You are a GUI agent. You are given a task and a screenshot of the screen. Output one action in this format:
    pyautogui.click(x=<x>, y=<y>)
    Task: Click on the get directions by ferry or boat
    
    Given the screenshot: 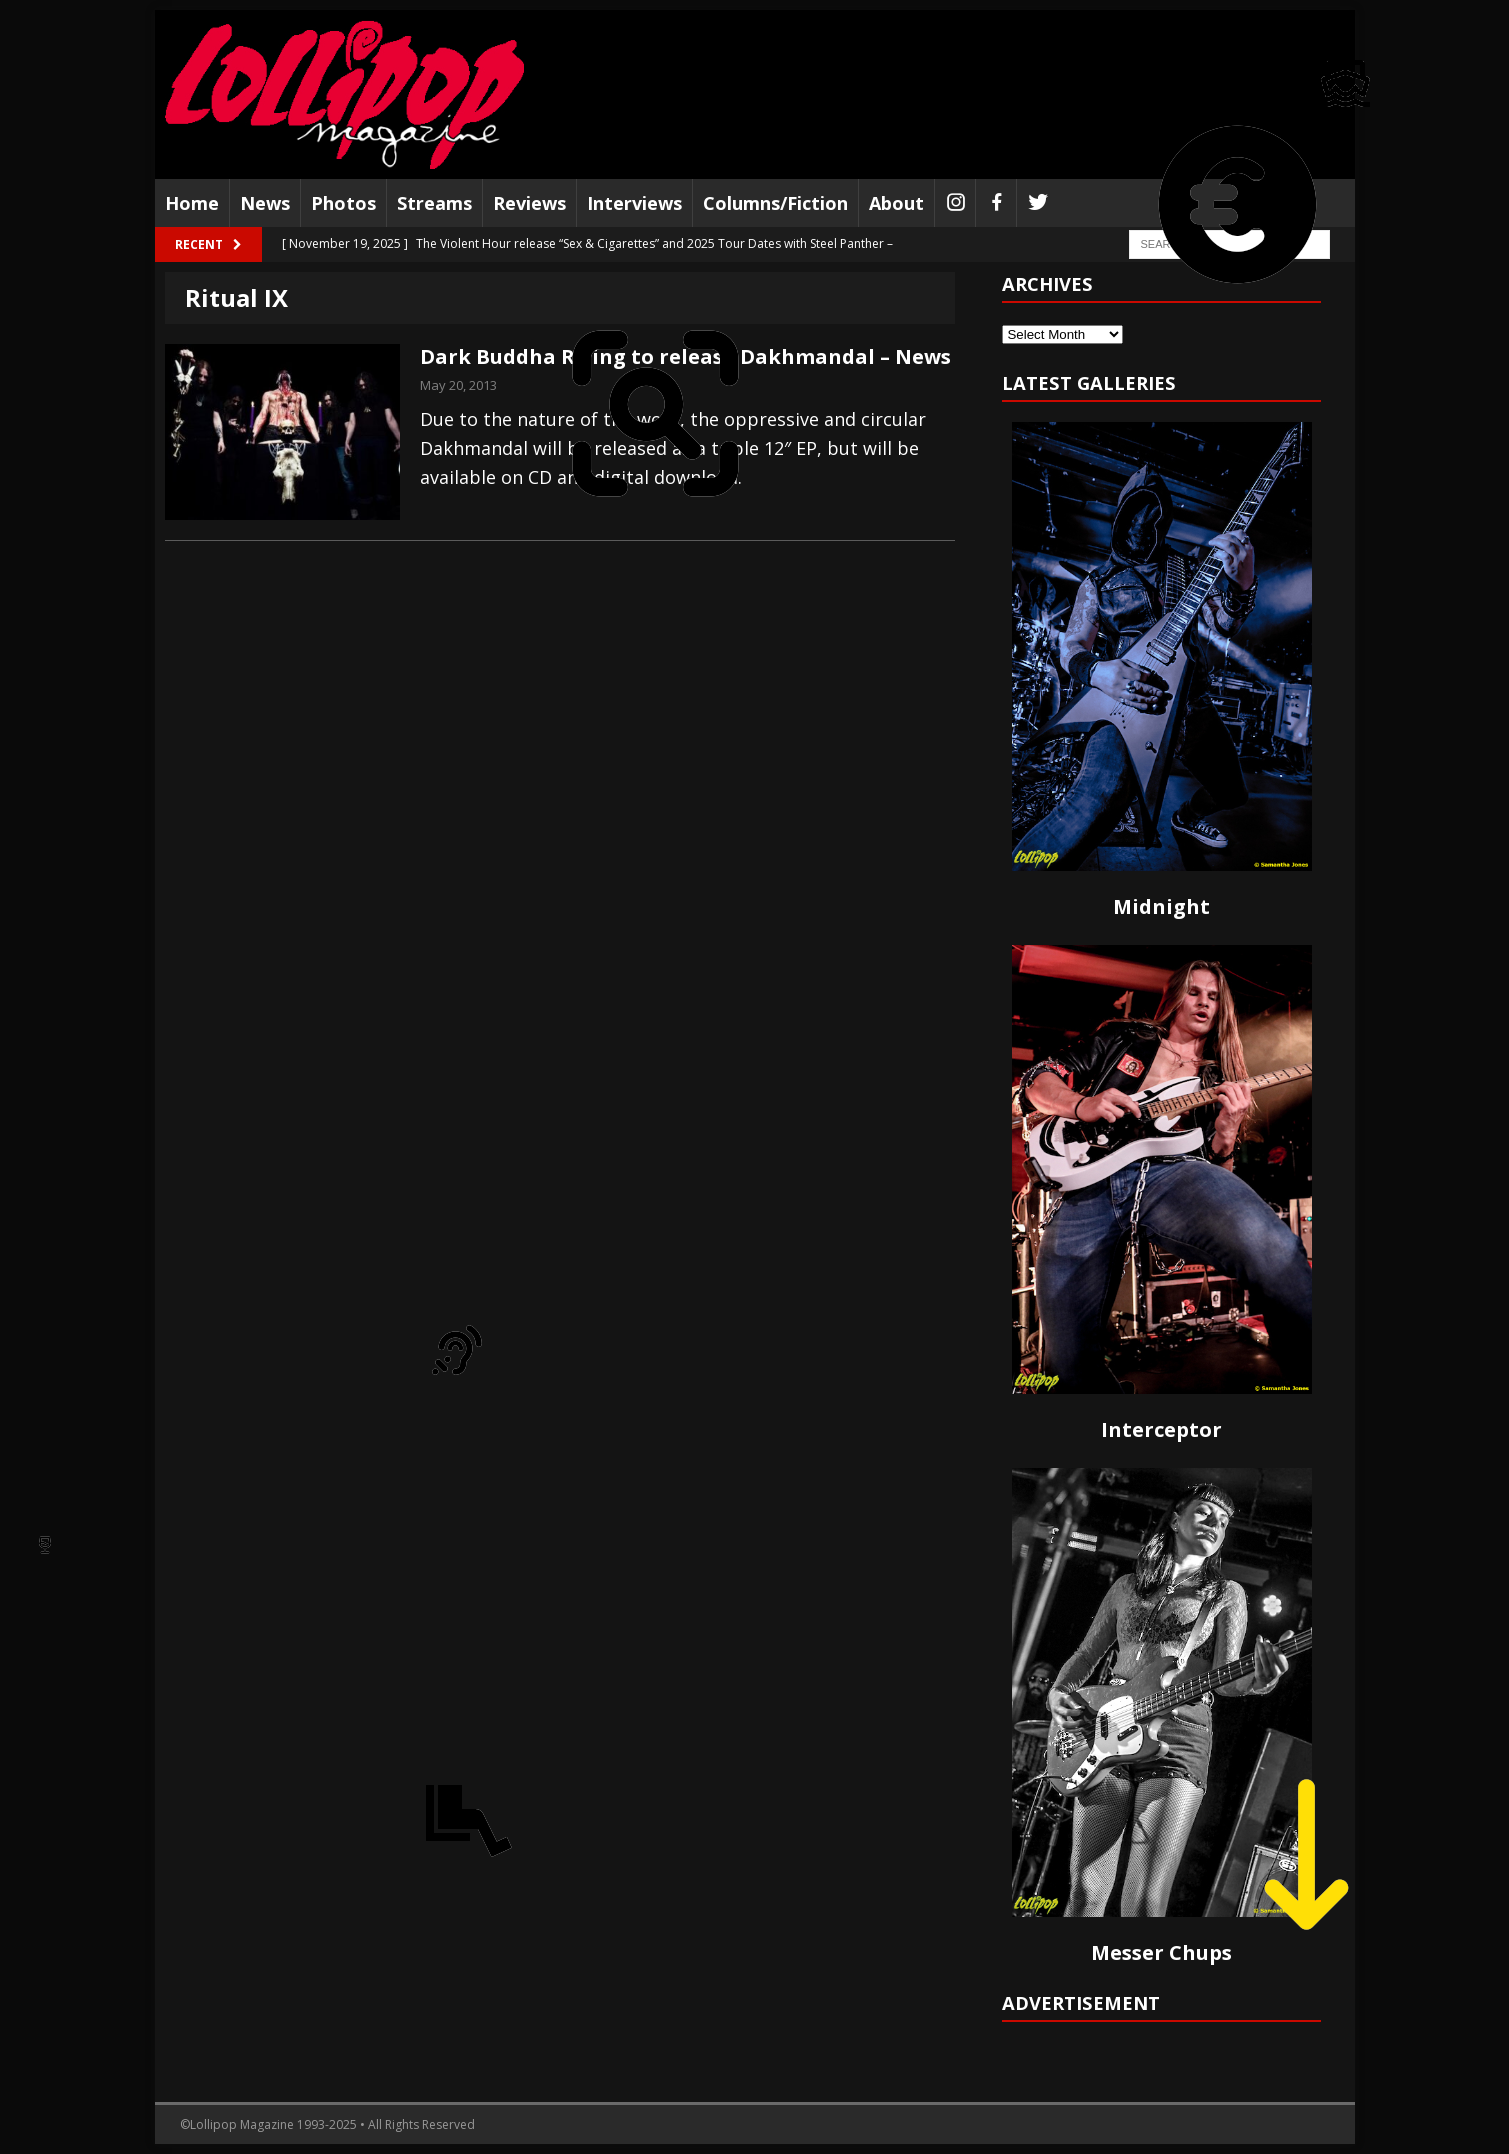 What is the action you would take?
    pyautogui.click(x=1345, y=79)
    